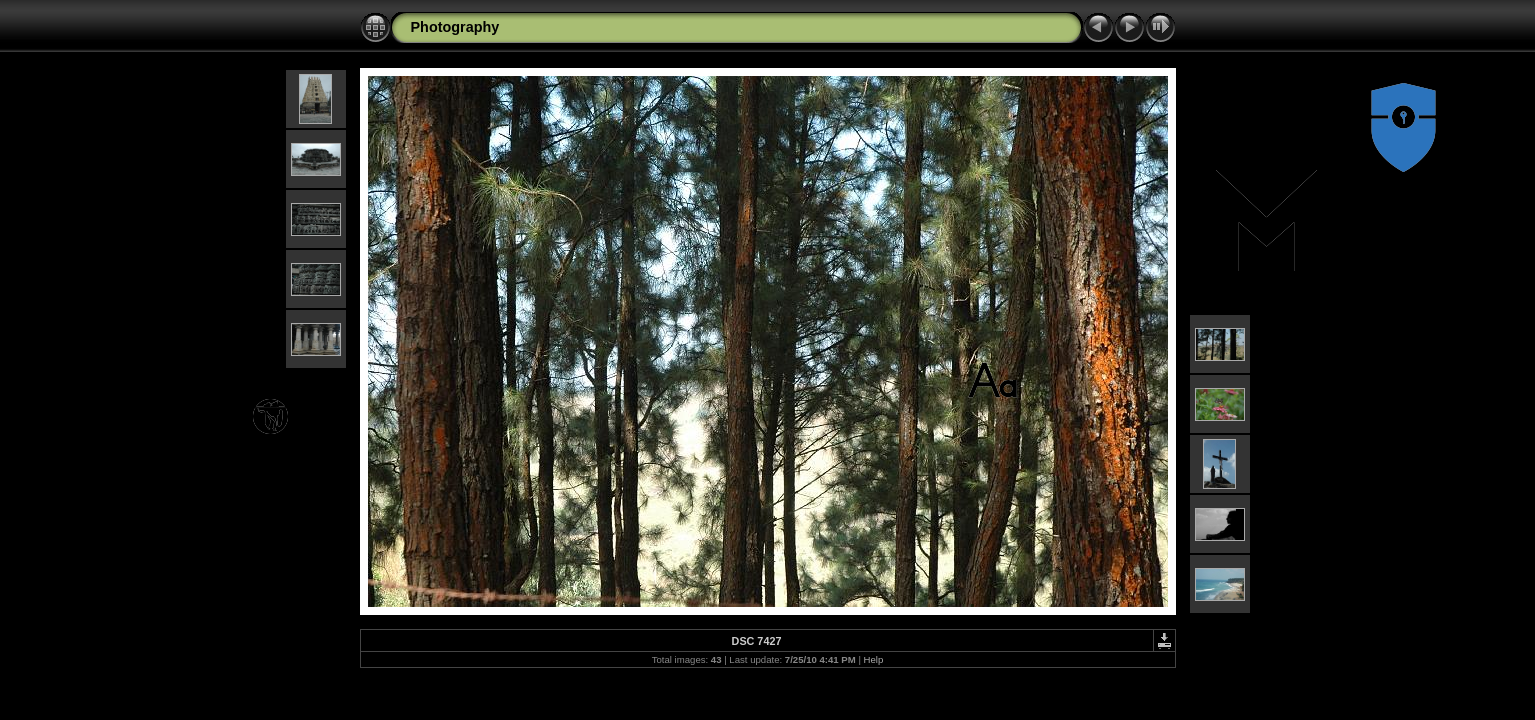 This screenshot has height=720, width=1535. I want to click on Monster Energy brand logo, so click(1266, 220).